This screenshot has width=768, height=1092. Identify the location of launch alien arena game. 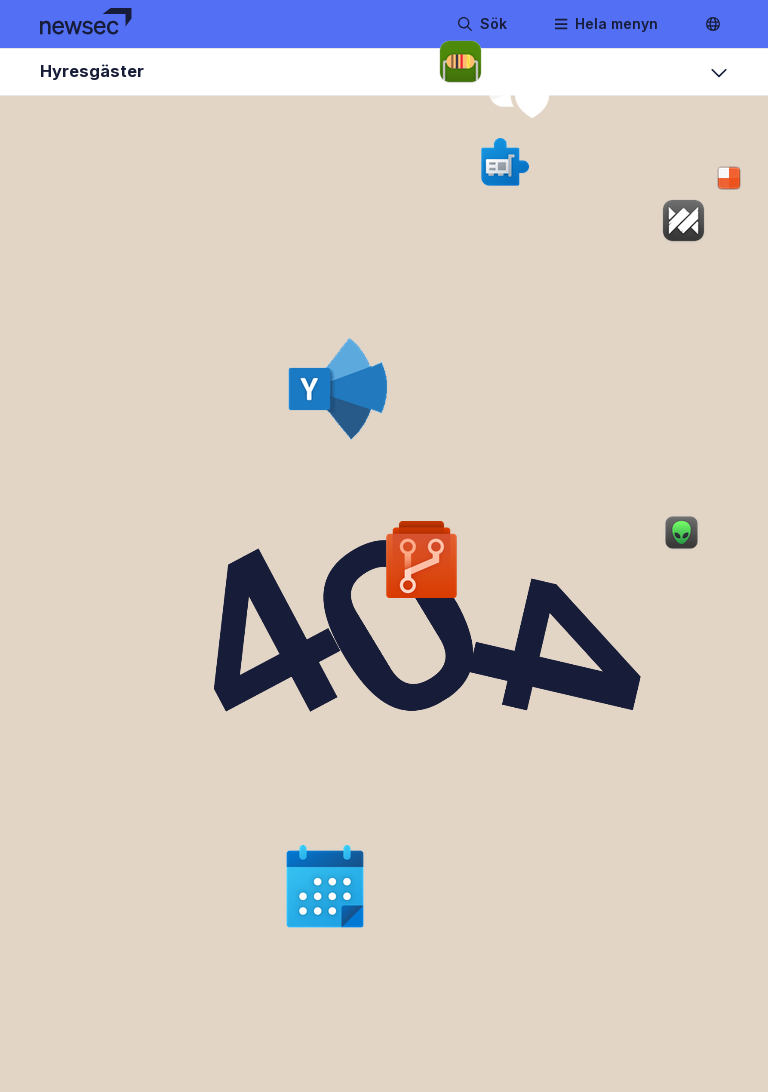
(681, 532).